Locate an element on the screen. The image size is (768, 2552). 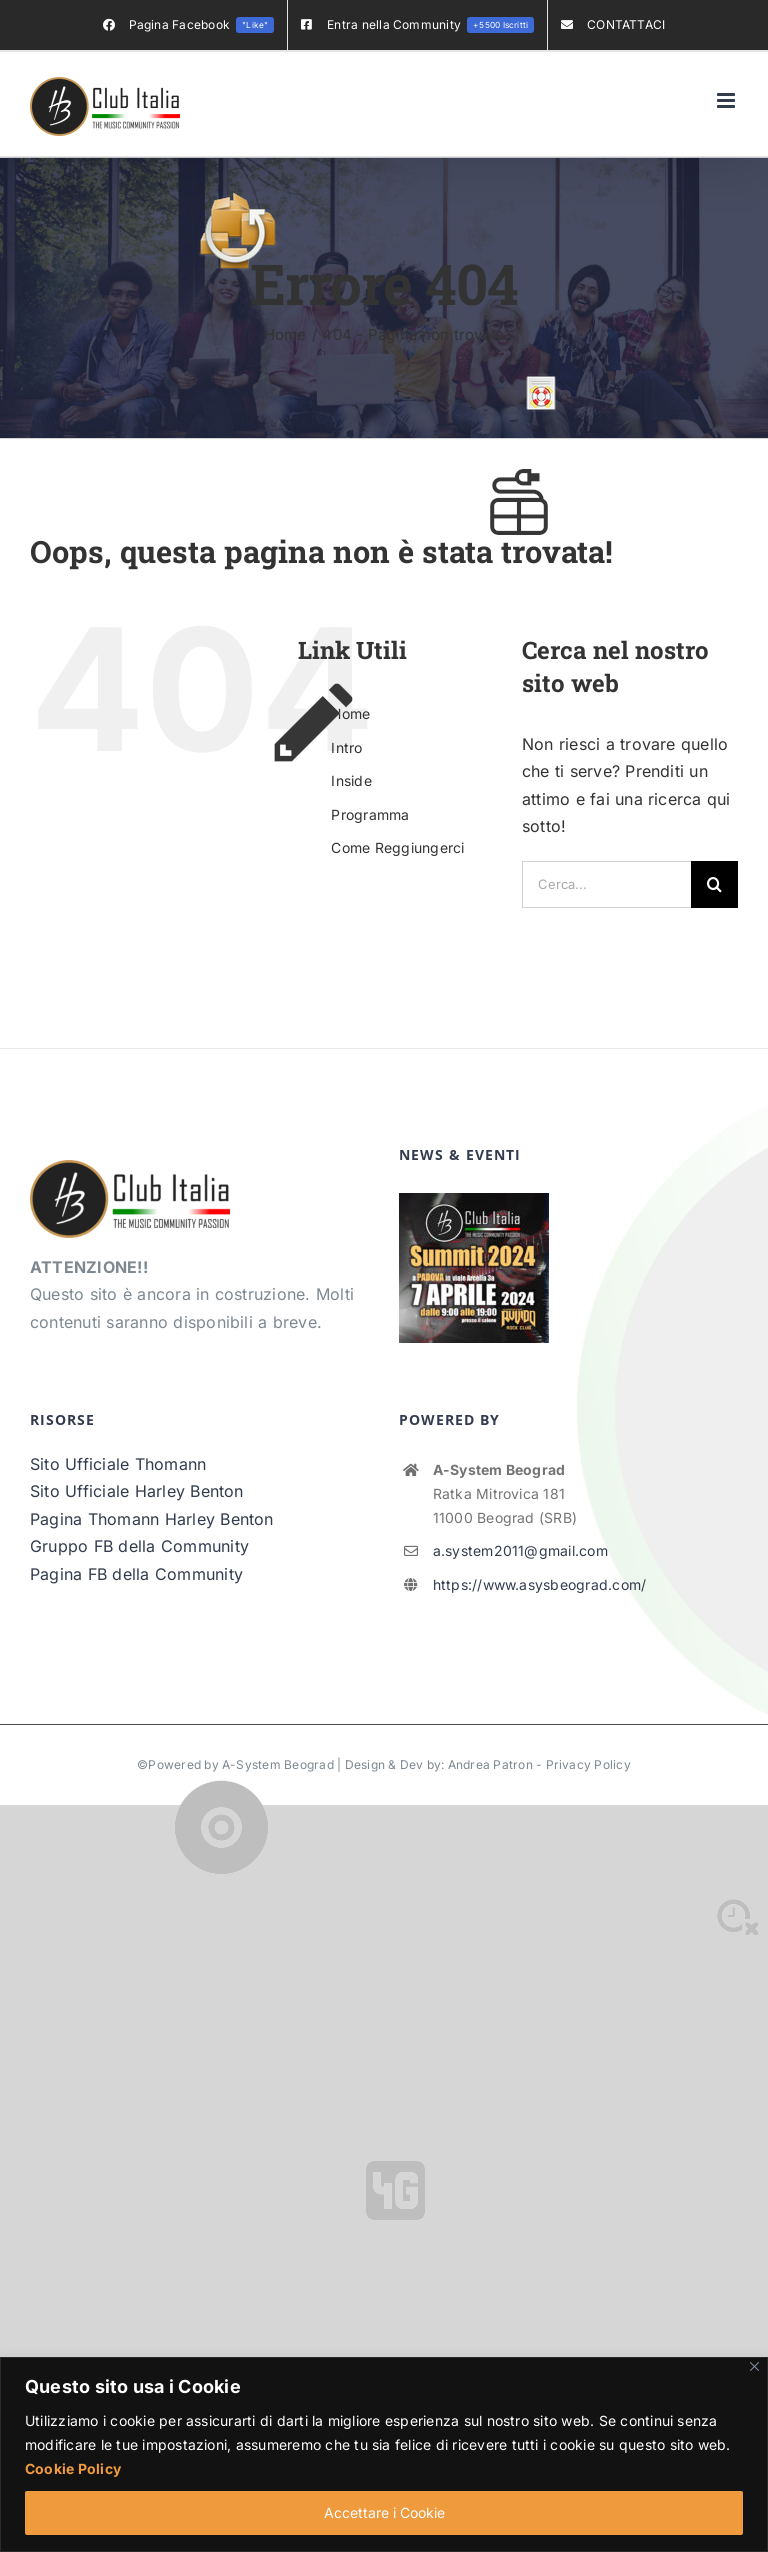
connect to a USB hub device is located at coordinates (519, 502).